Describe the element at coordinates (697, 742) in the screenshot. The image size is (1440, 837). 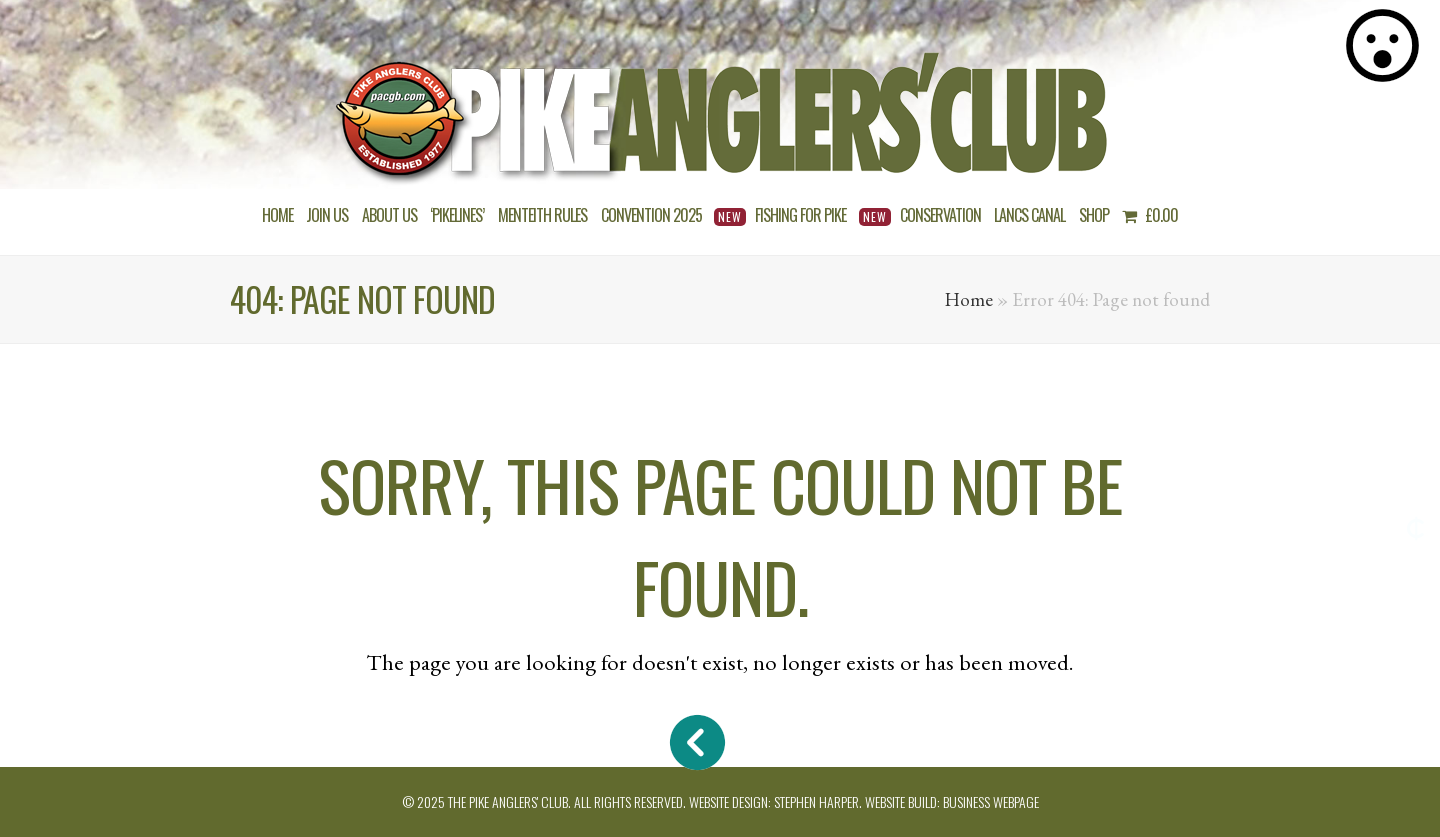
I see `go back to the previous screen` at that location.